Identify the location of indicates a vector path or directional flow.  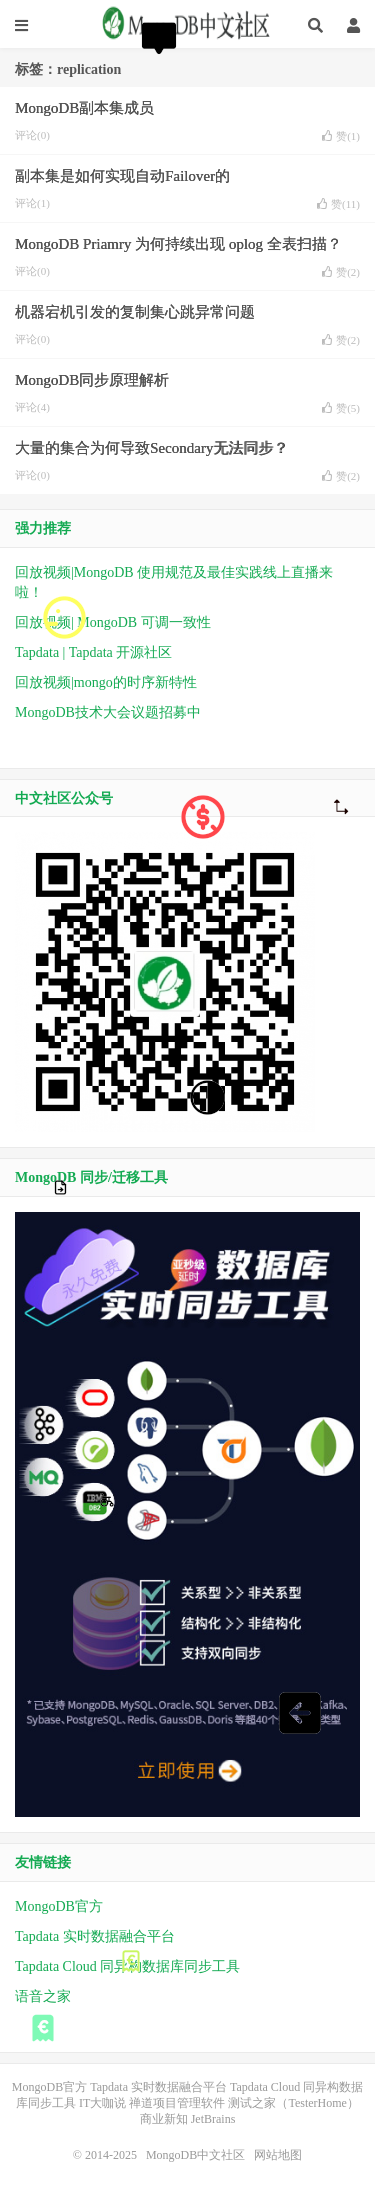
(340, 806).